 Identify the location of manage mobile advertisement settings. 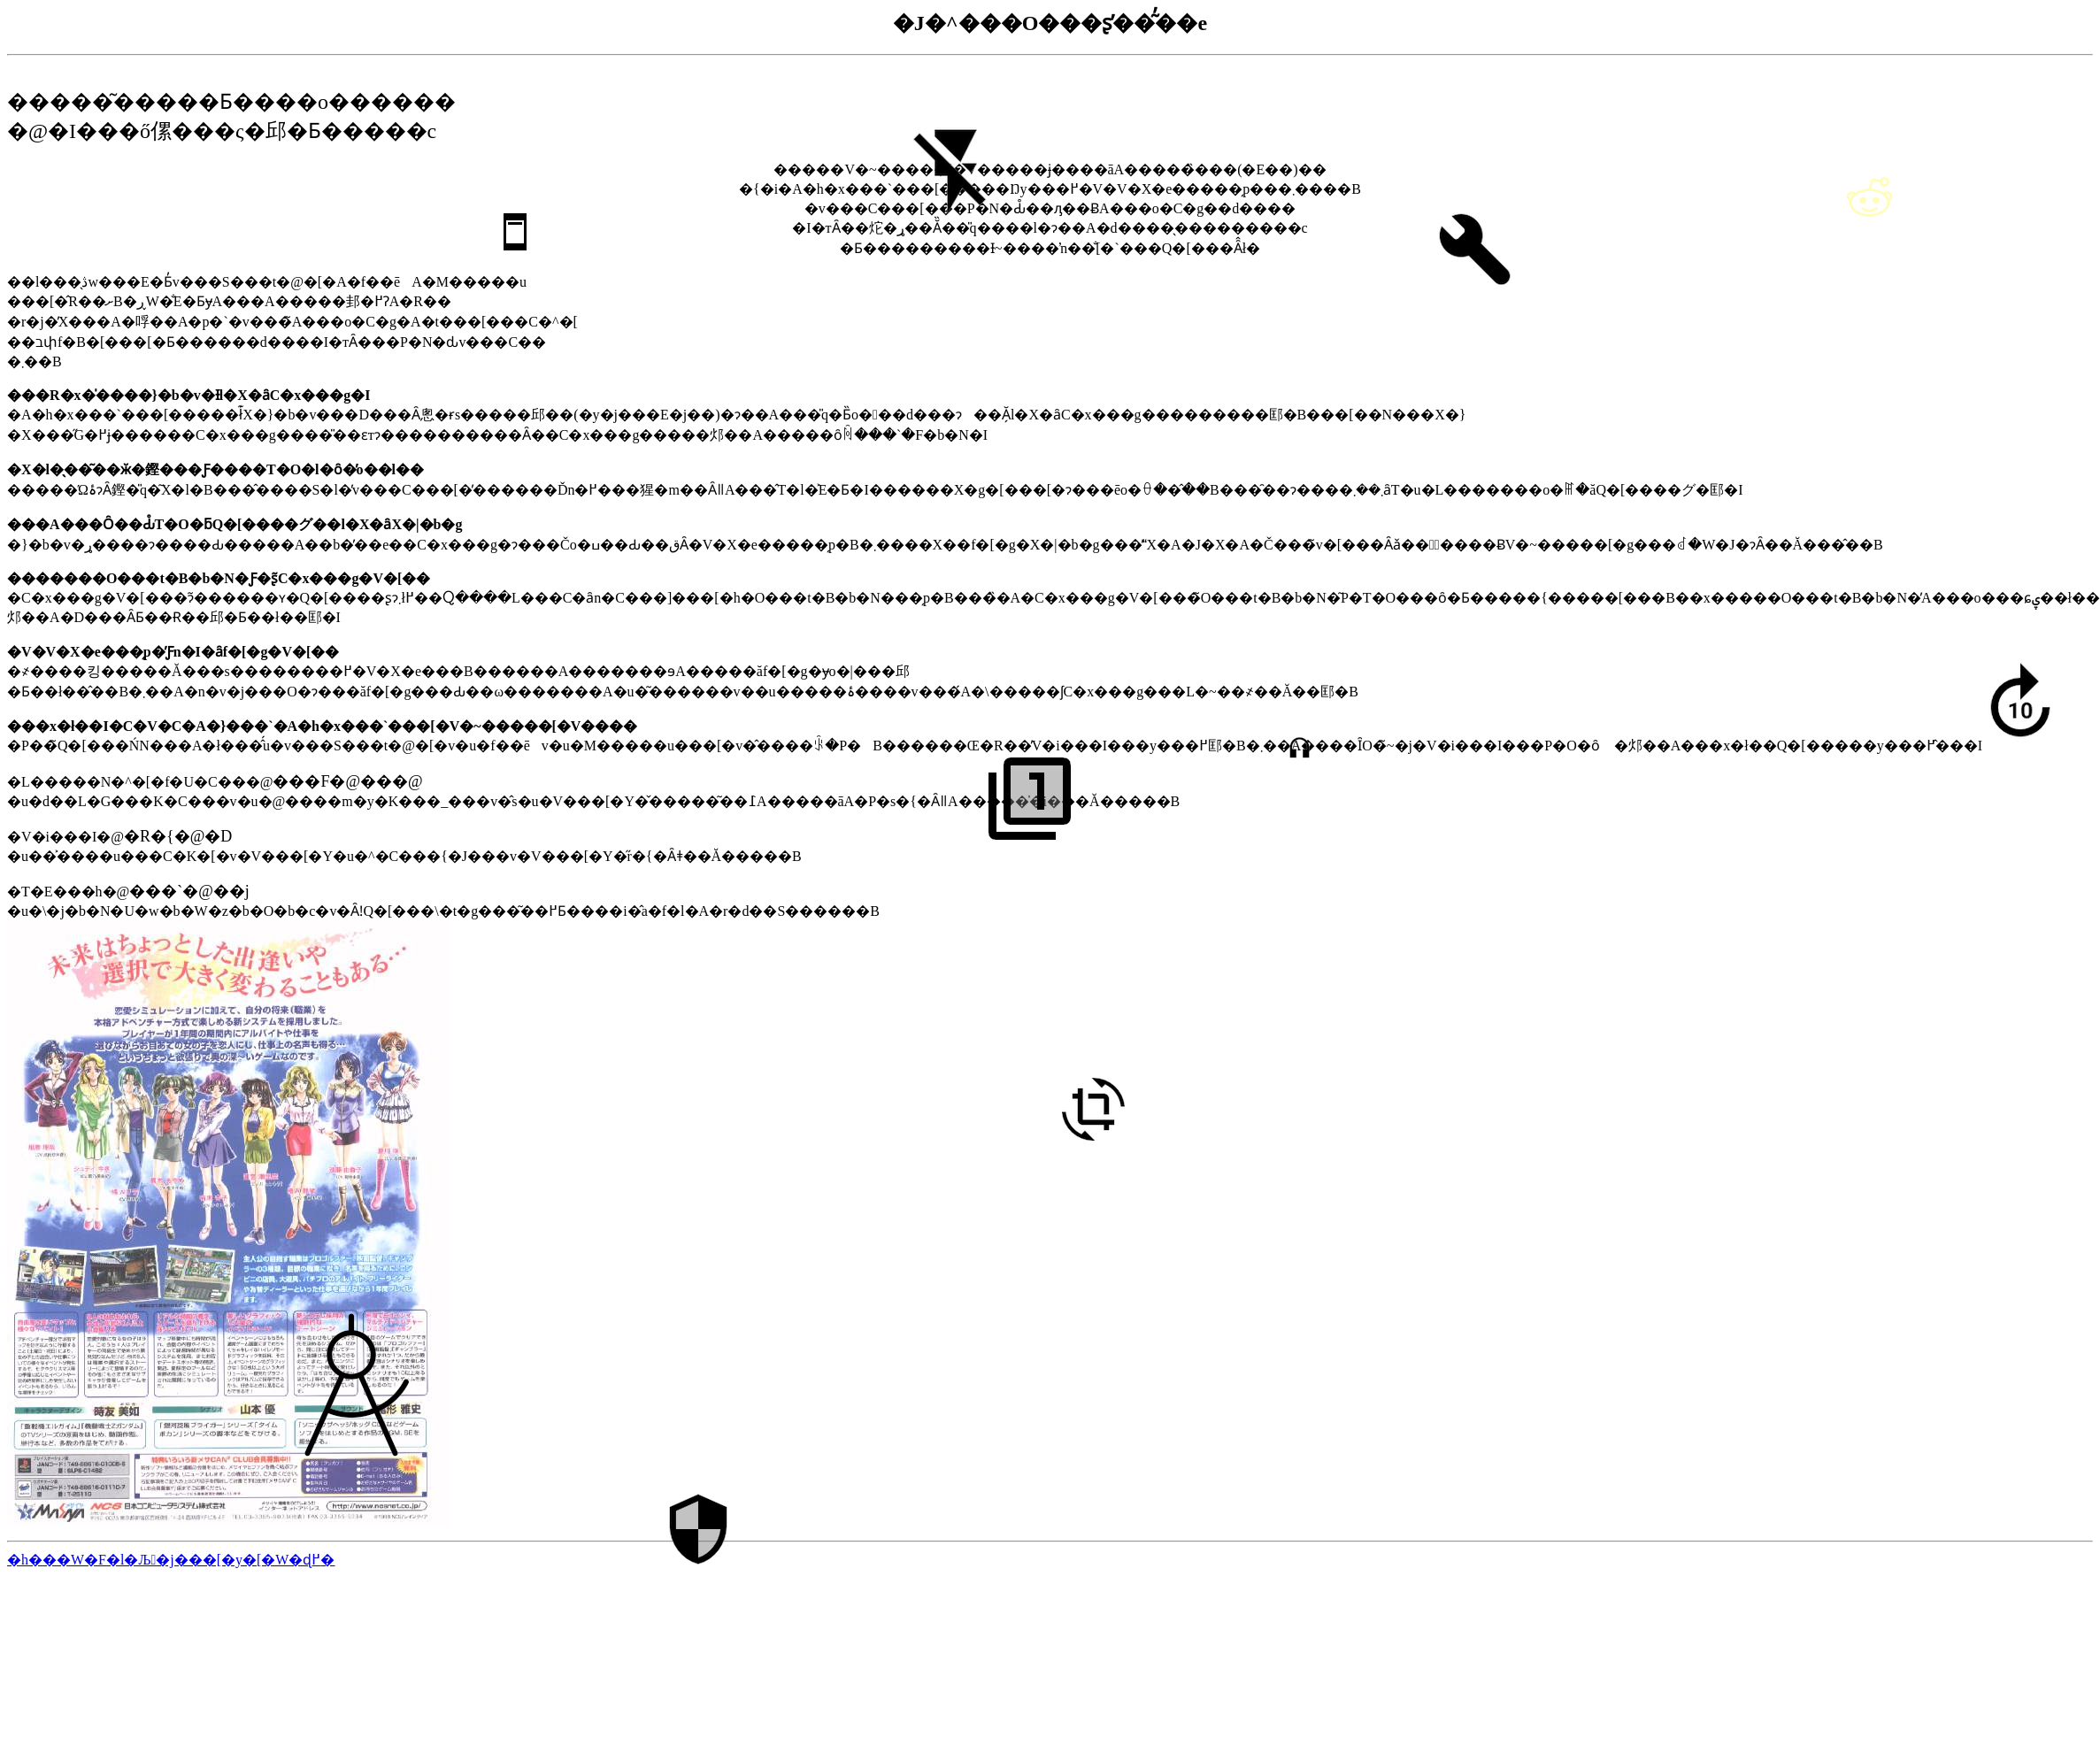
(515, 232).